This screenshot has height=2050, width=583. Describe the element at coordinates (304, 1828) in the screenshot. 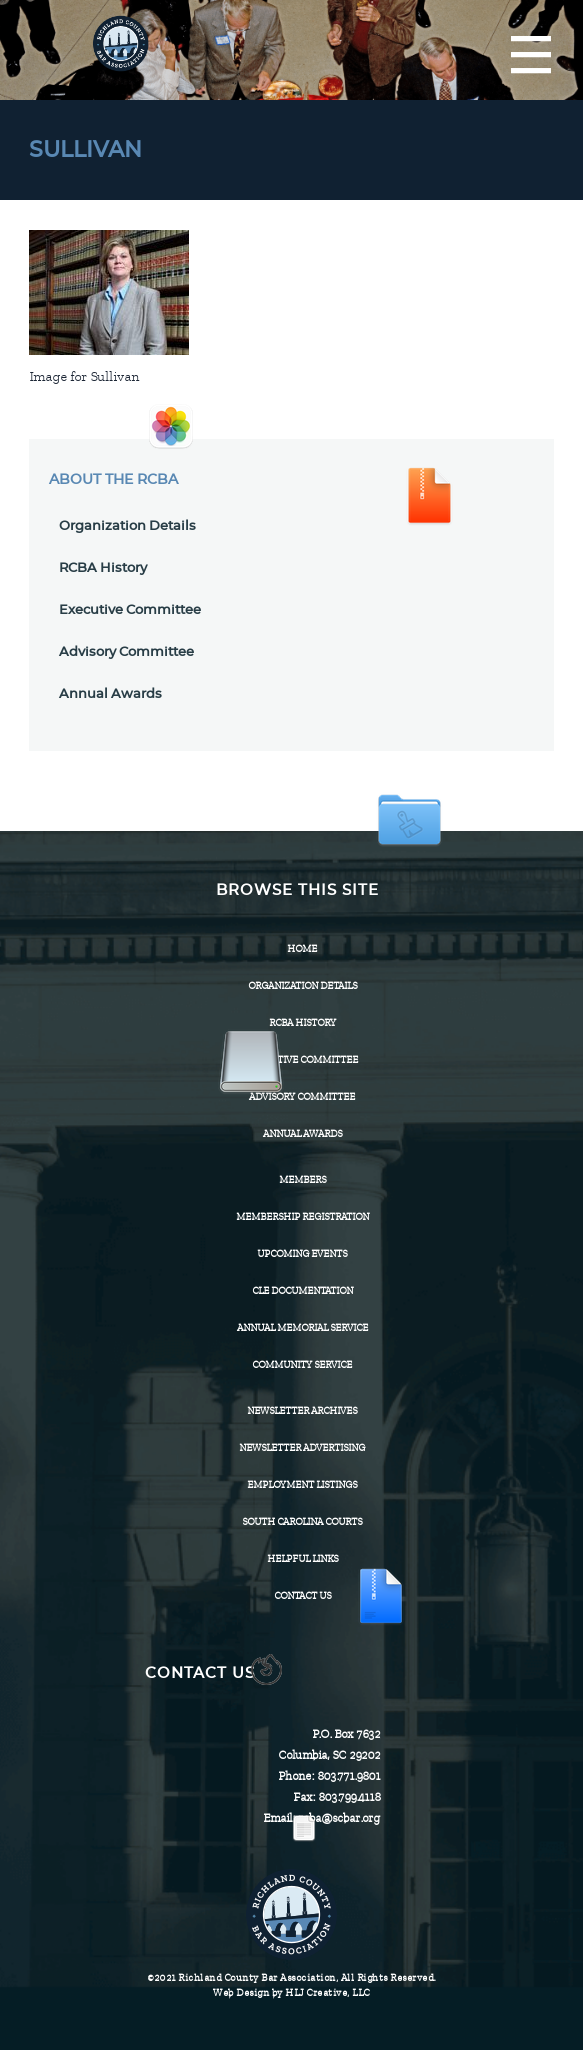

I see `a configuration file associated with wine (windows compatibility layer)` at that location.